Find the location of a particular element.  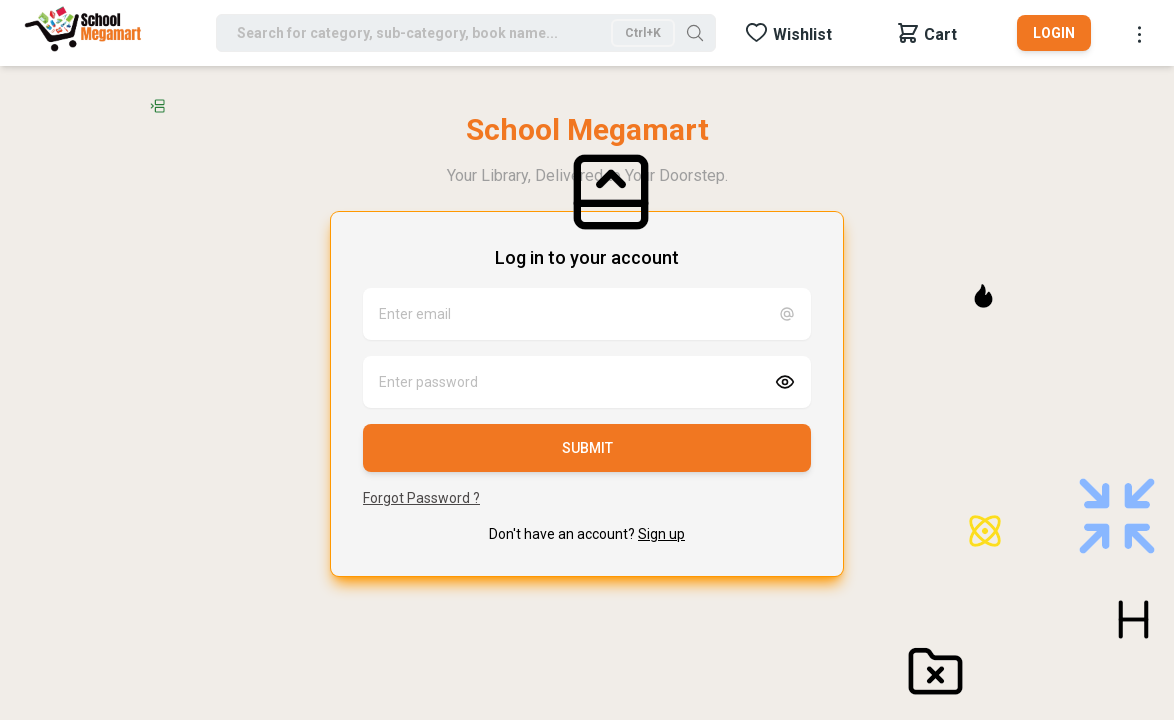

minimize or reduce window size is located at coordinates (1117, 516).